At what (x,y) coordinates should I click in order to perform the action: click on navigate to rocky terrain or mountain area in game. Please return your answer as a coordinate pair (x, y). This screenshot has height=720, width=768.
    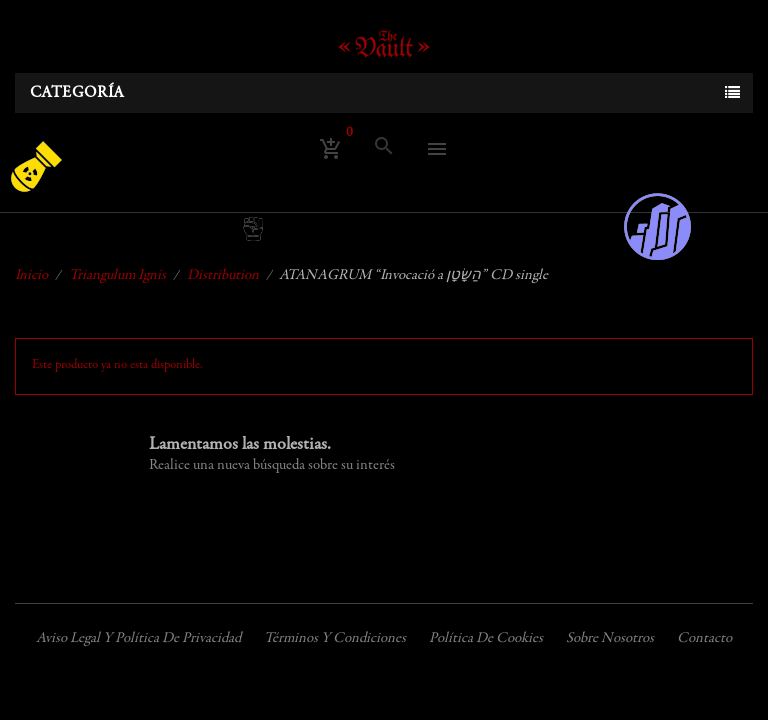
    Looking at the image, I should click on (657, 226).